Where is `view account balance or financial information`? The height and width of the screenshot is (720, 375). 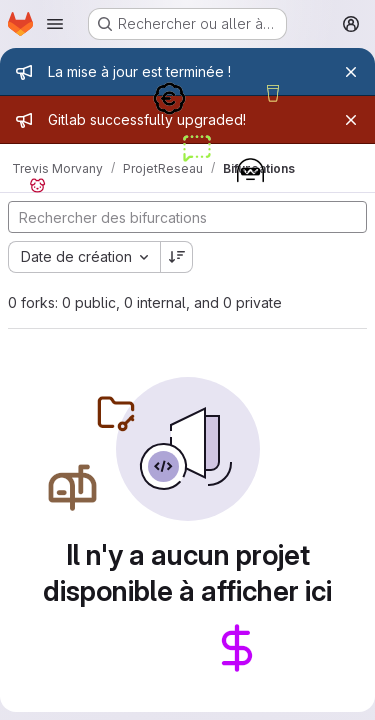 view account balance or financial information is located at coordinates (237, 648).